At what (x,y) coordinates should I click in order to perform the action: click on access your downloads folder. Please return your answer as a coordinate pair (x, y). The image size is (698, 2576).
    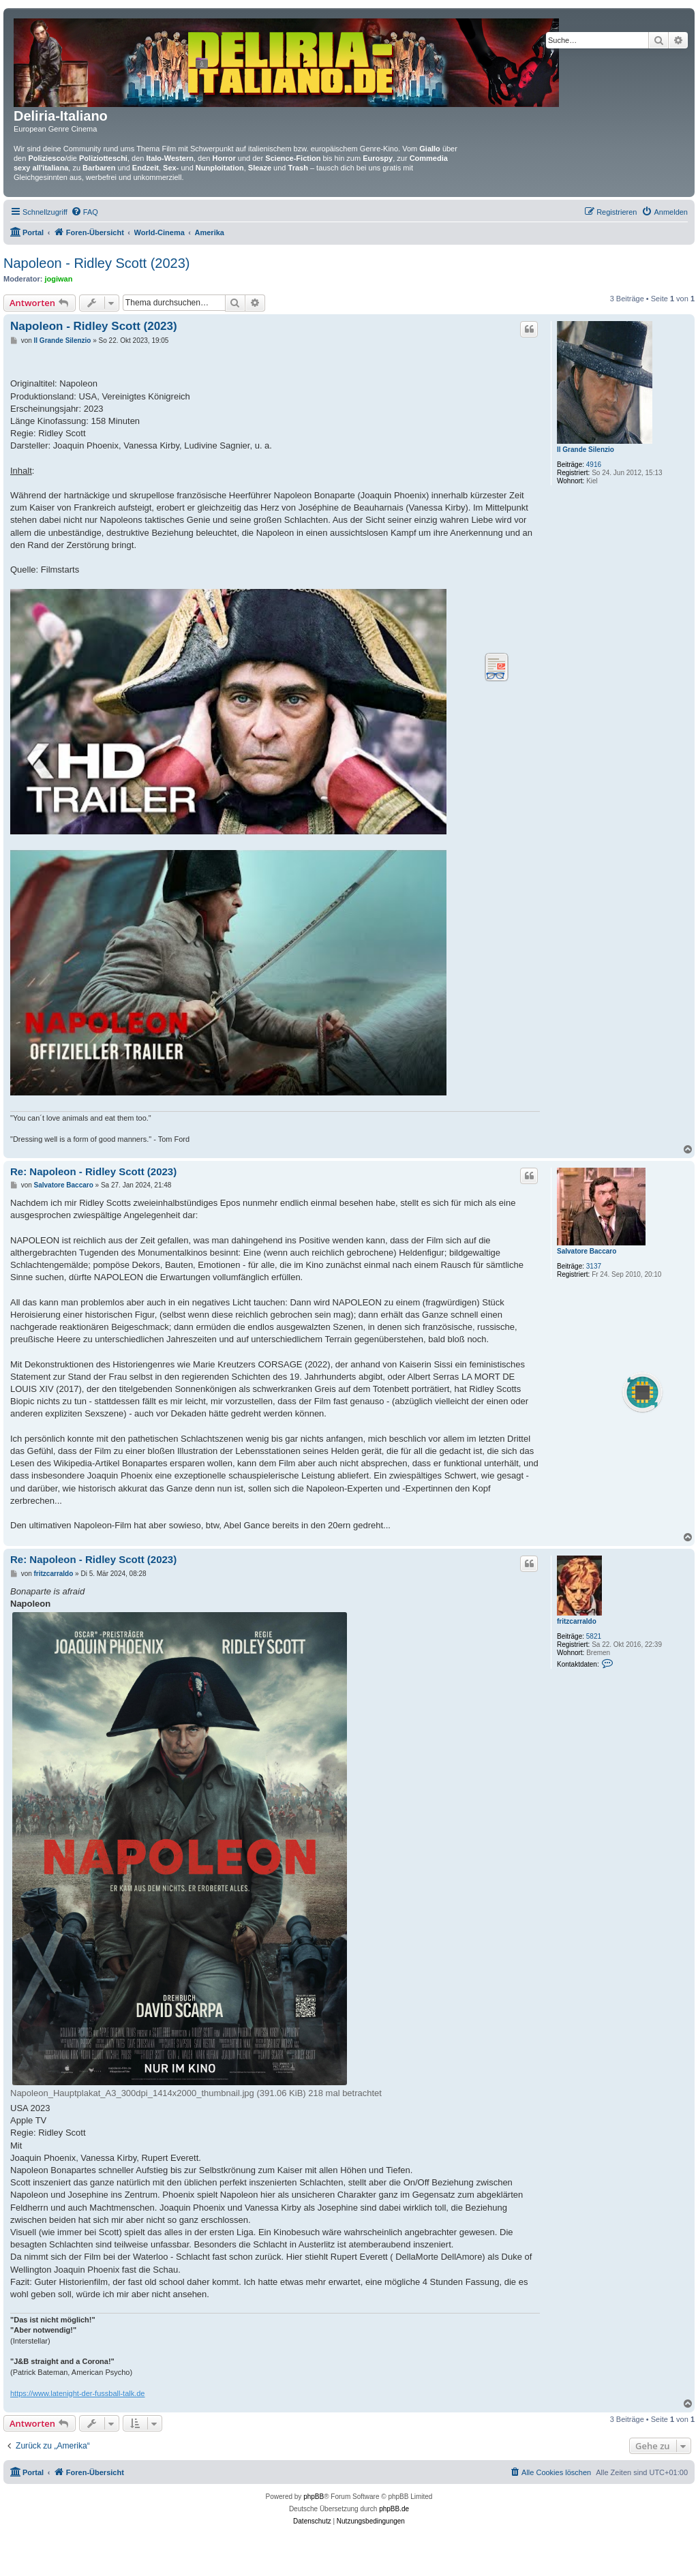
    Looking at the image, I should click on (202, 63).